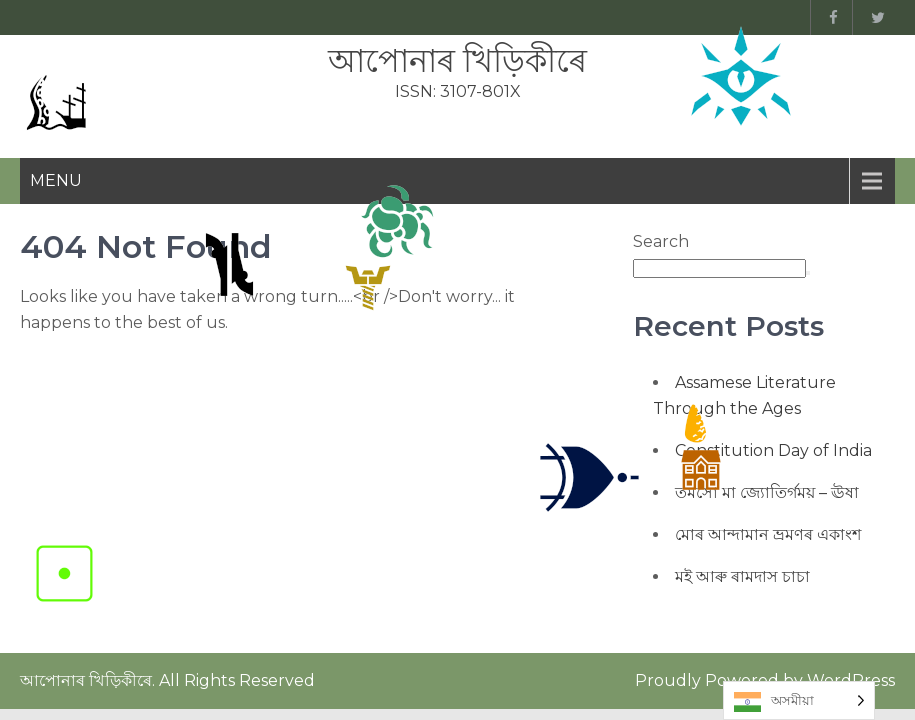 This screenshot has width=915, height=720. Describe the element at coordinates (589, 477) in the screenshot. I see `XNOR logic gate symbol in circuit design tool` at that location.